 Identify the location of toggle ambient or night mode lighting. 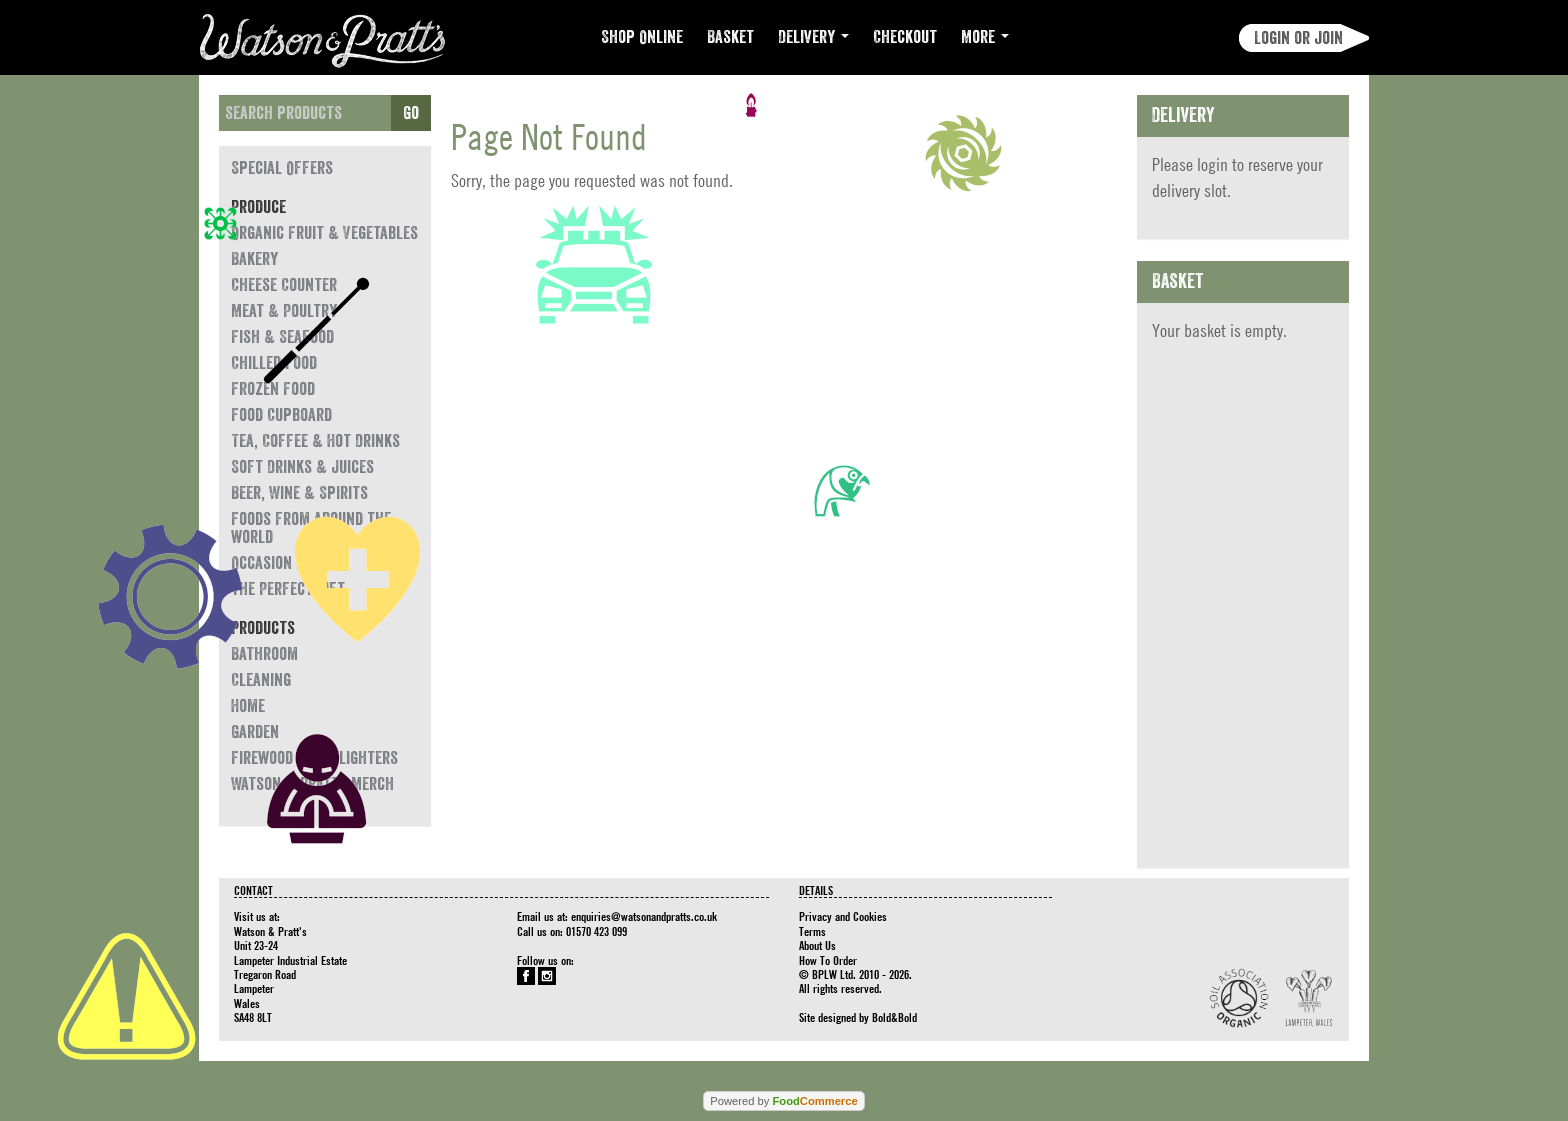
(751, 105).